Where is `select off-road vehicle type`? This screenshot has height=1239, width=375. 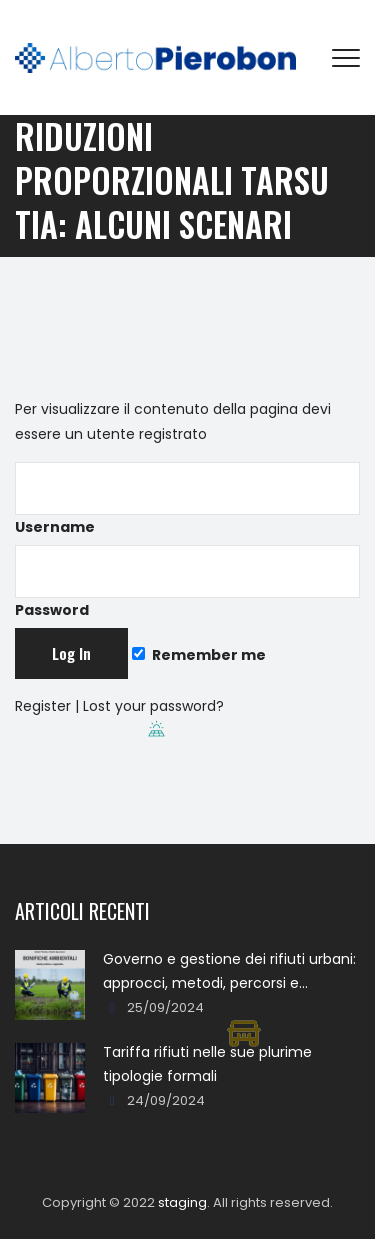 select off-road vehicle type is located at coordinates (244, 1034).